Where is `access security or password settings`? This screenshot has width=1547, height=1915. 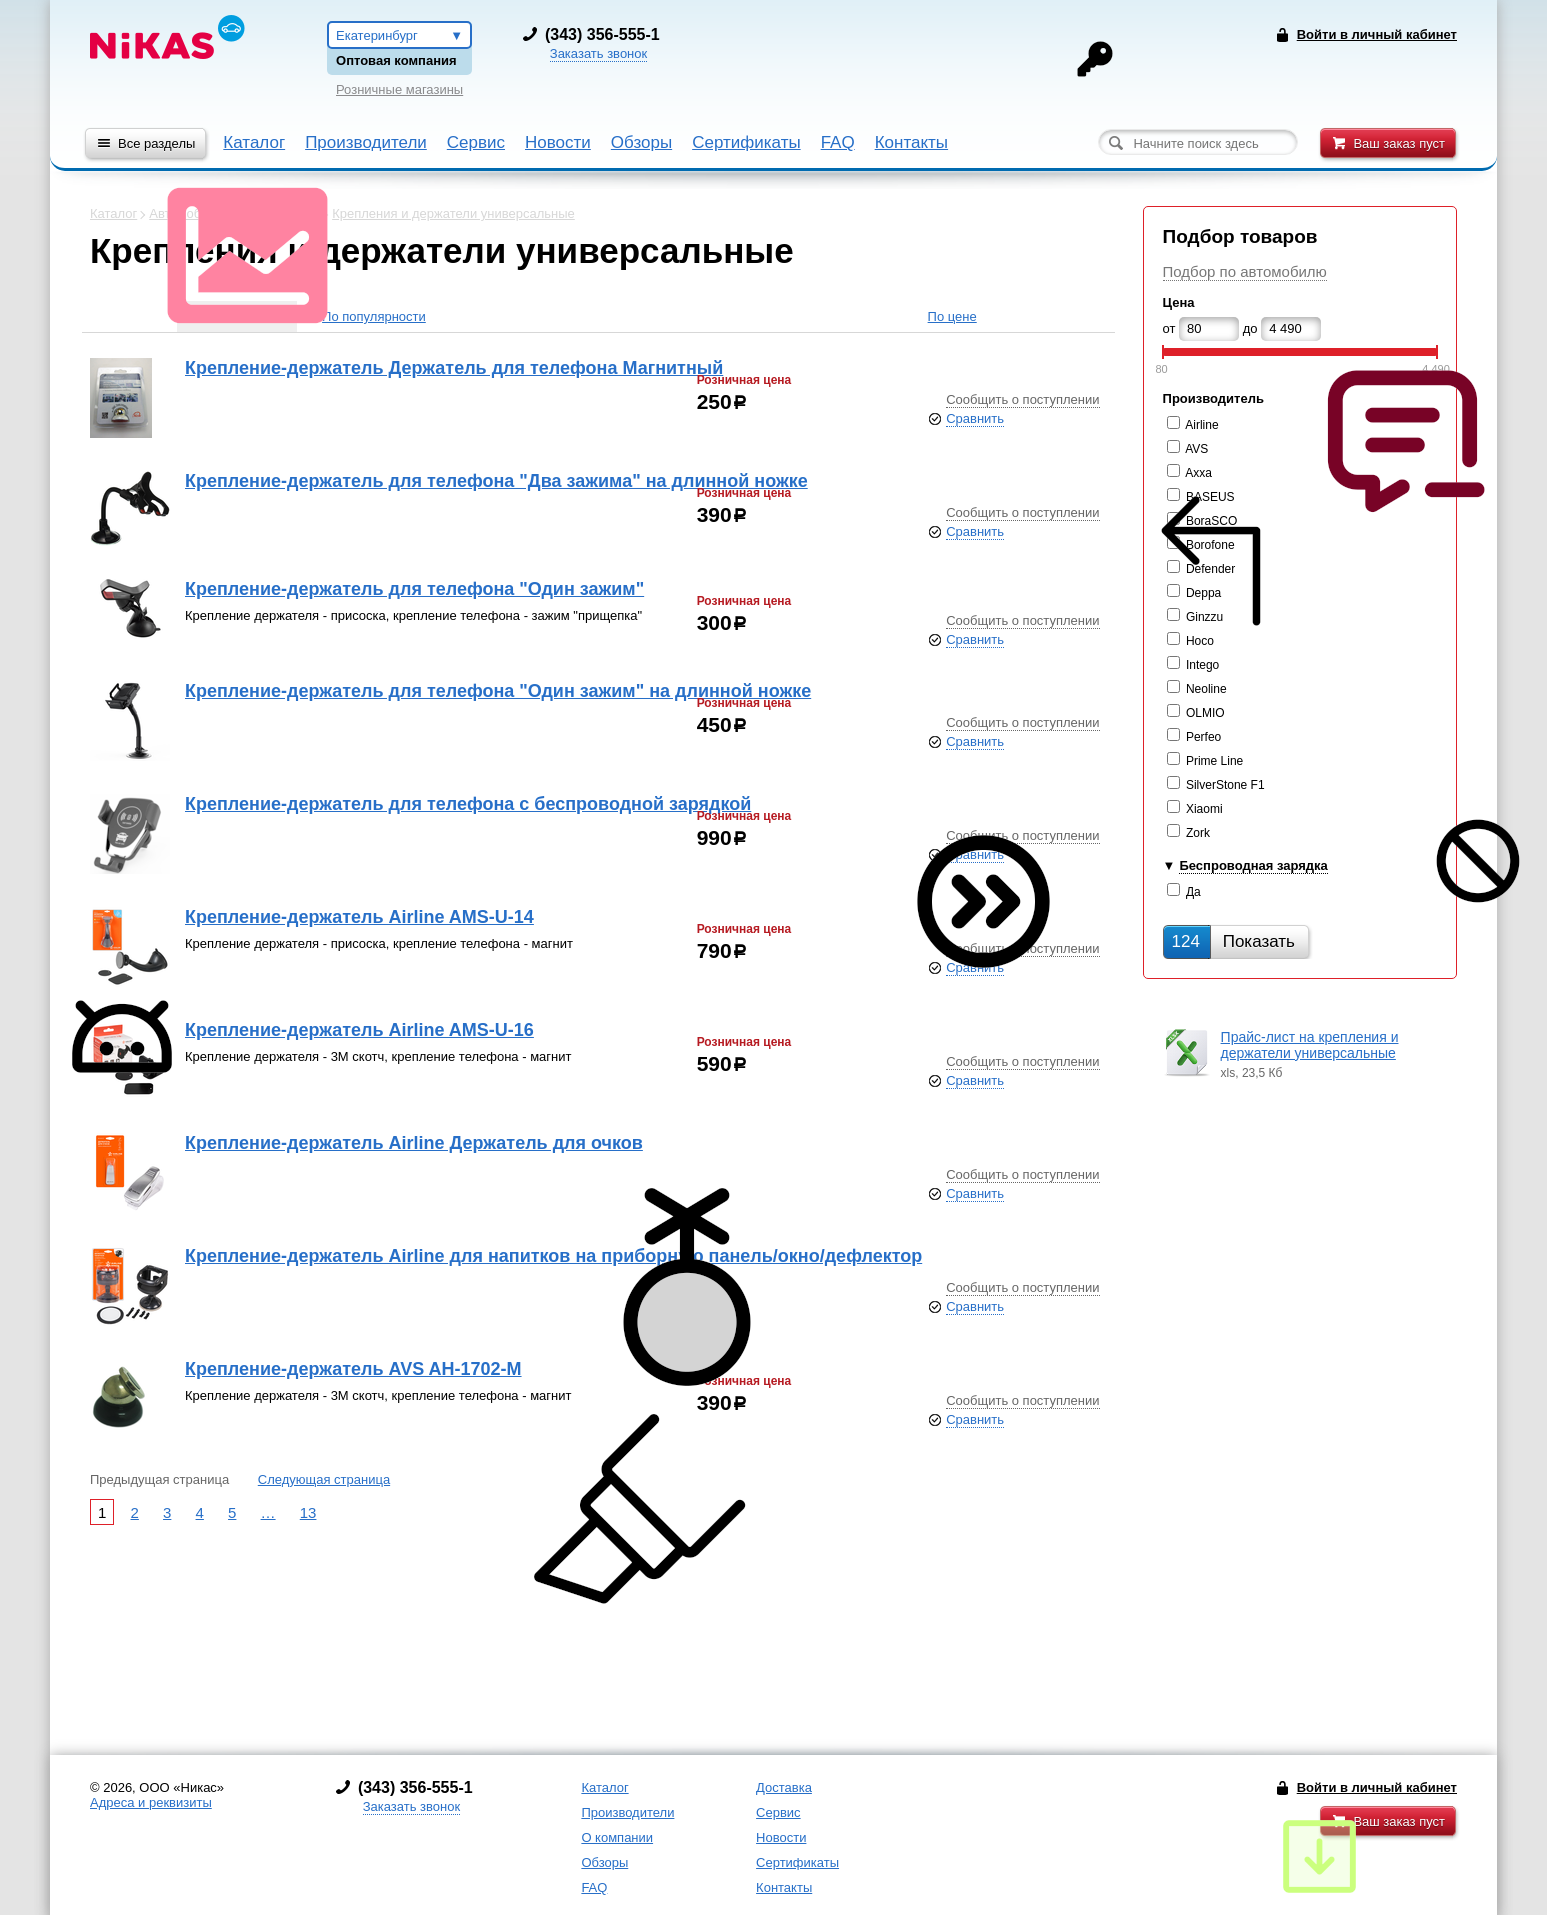
access security or password settings is located at coordinates (1095, 59).